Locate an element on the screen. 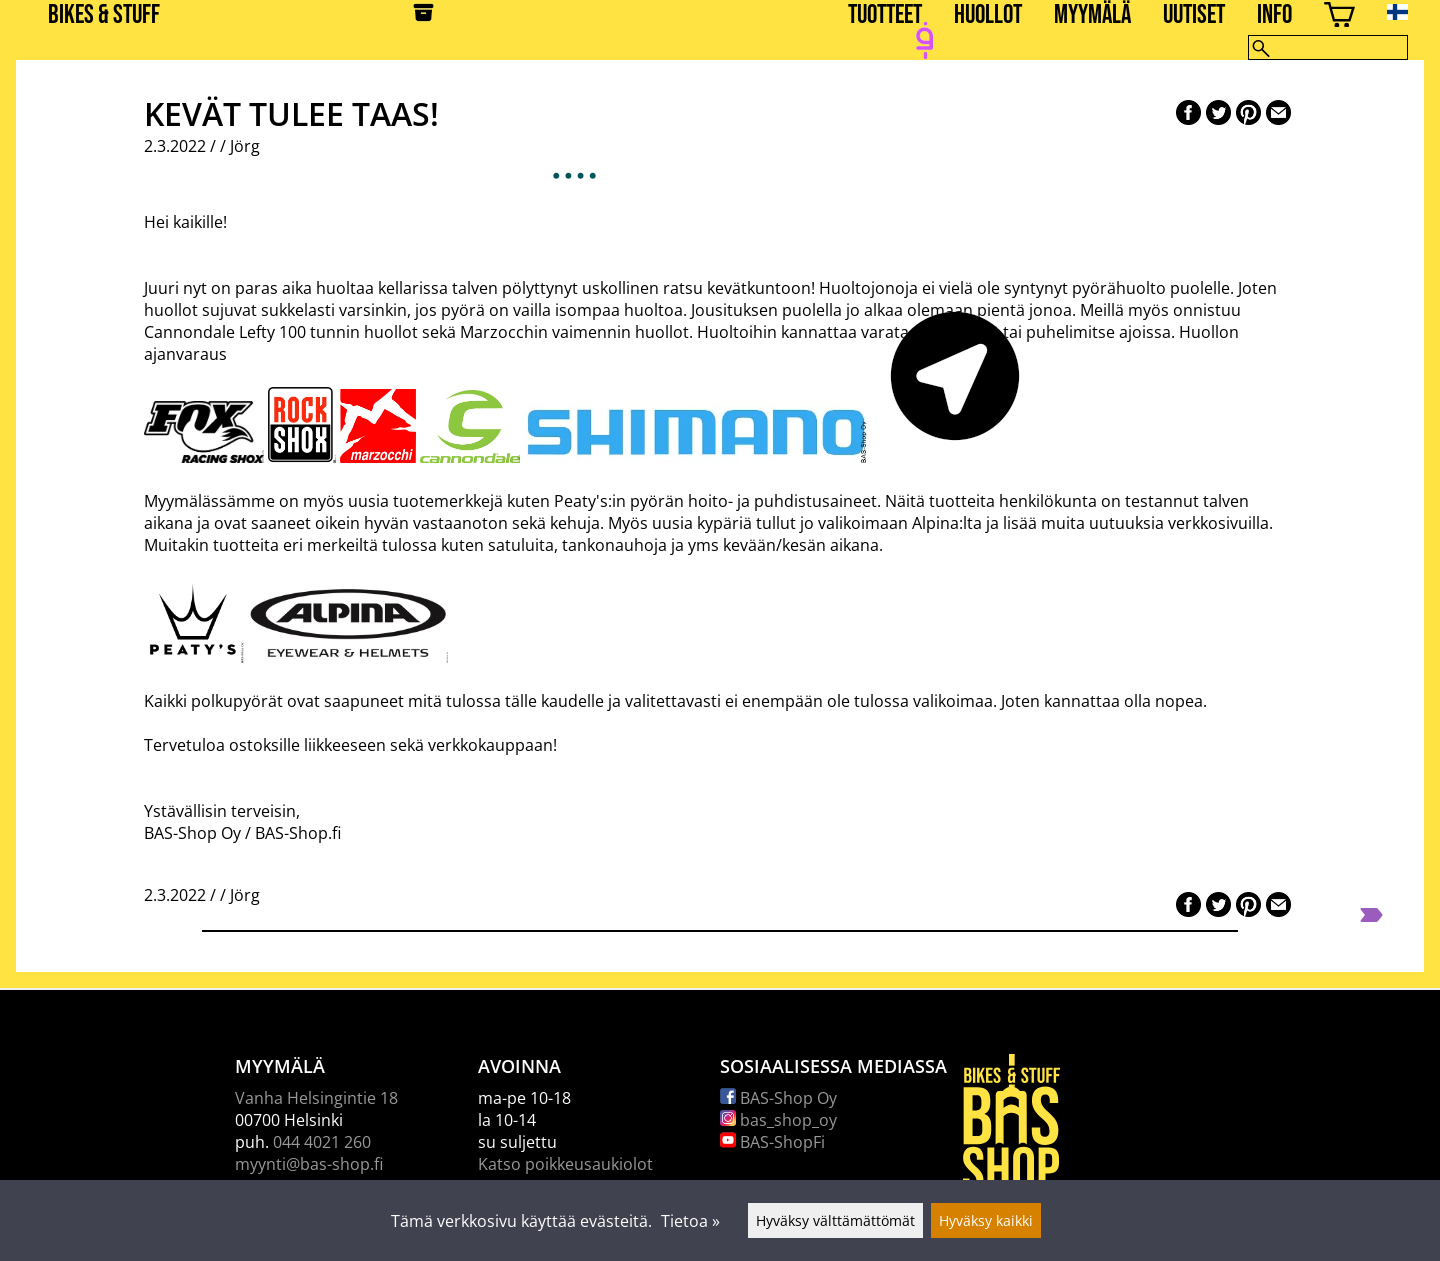  indicates very weak or minimal signal strength is located at coordinates (574, 157).